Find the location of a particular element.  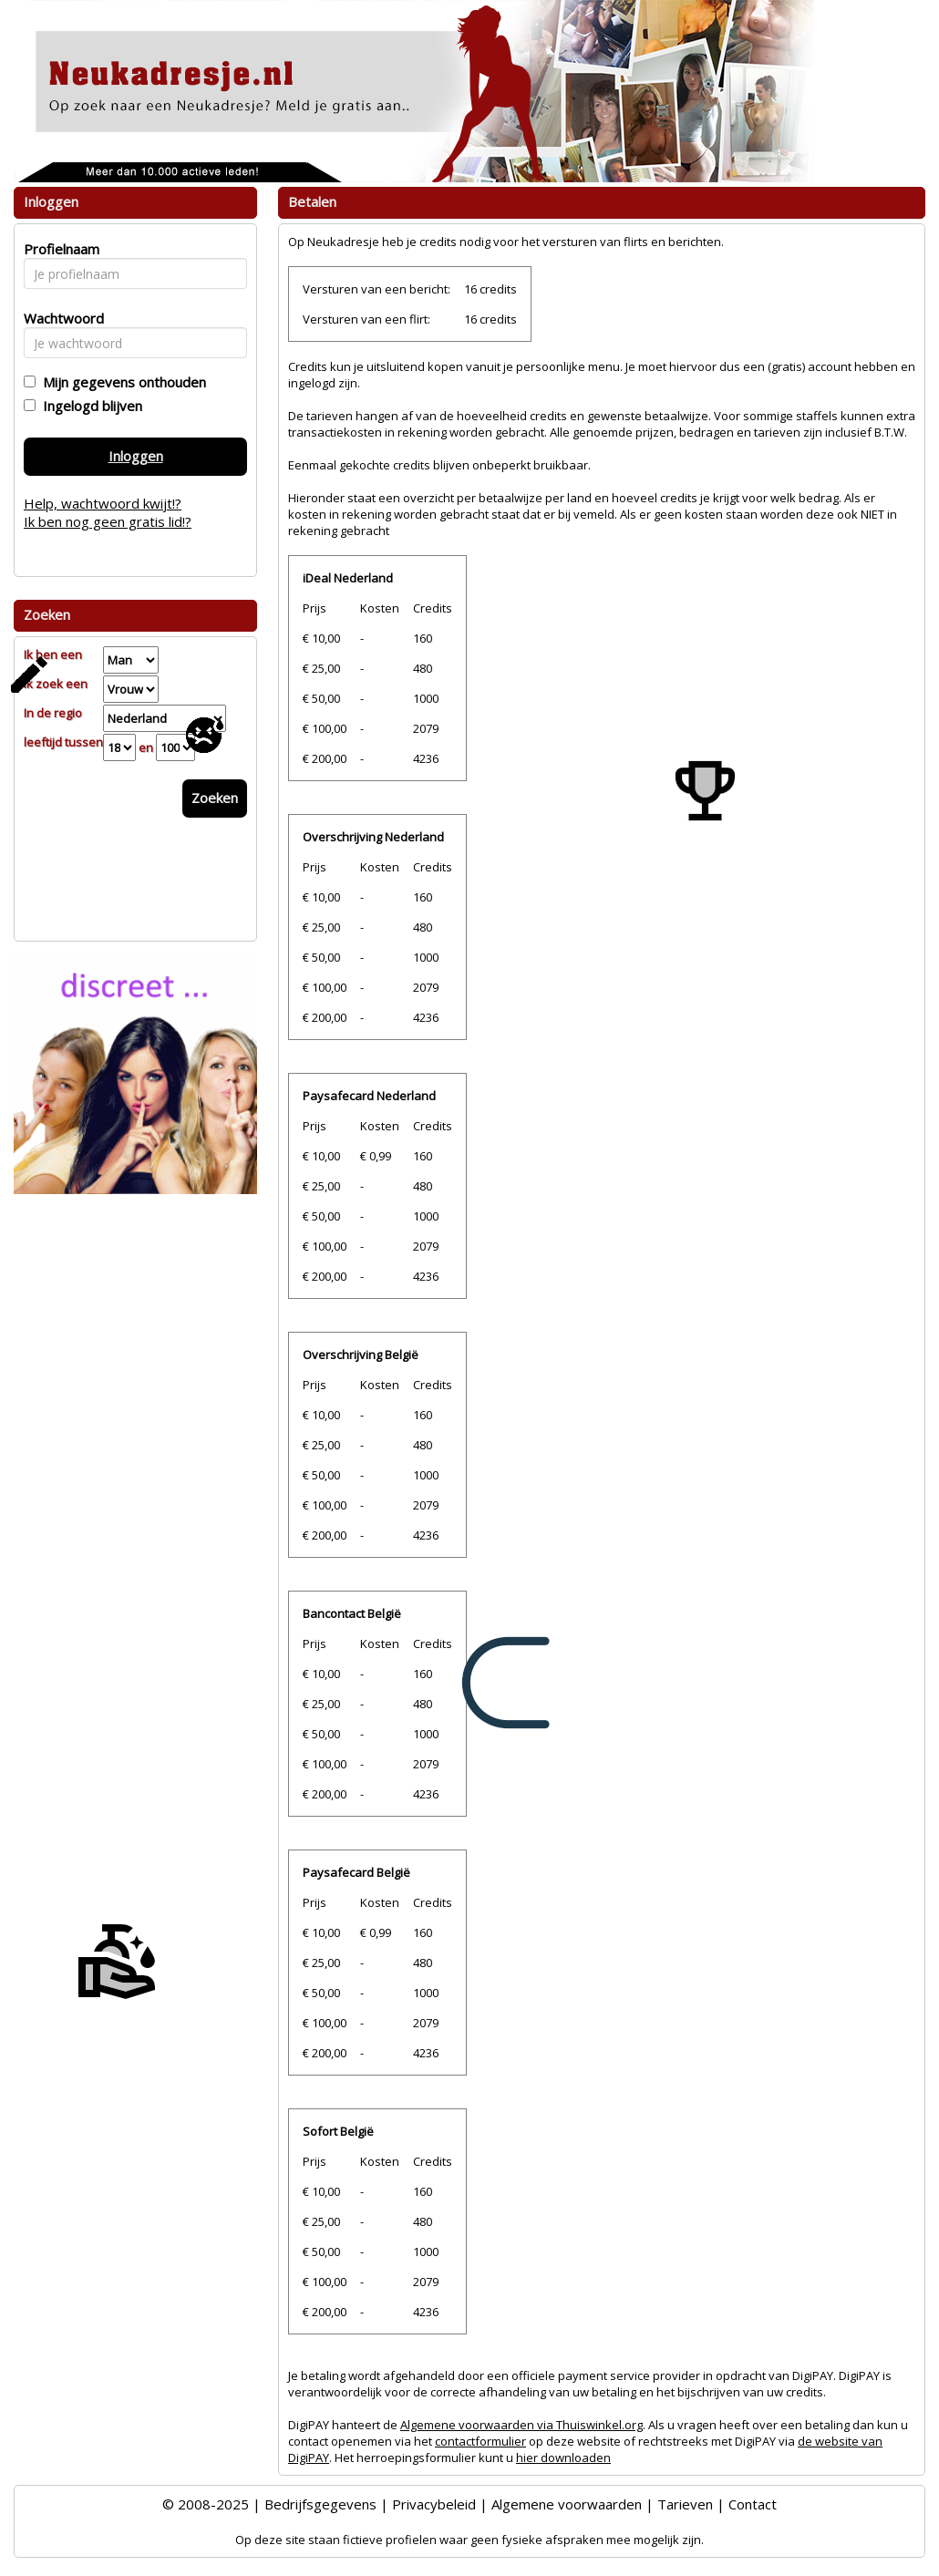

report feeling unwell or sick is located at coordinates (203, 735).